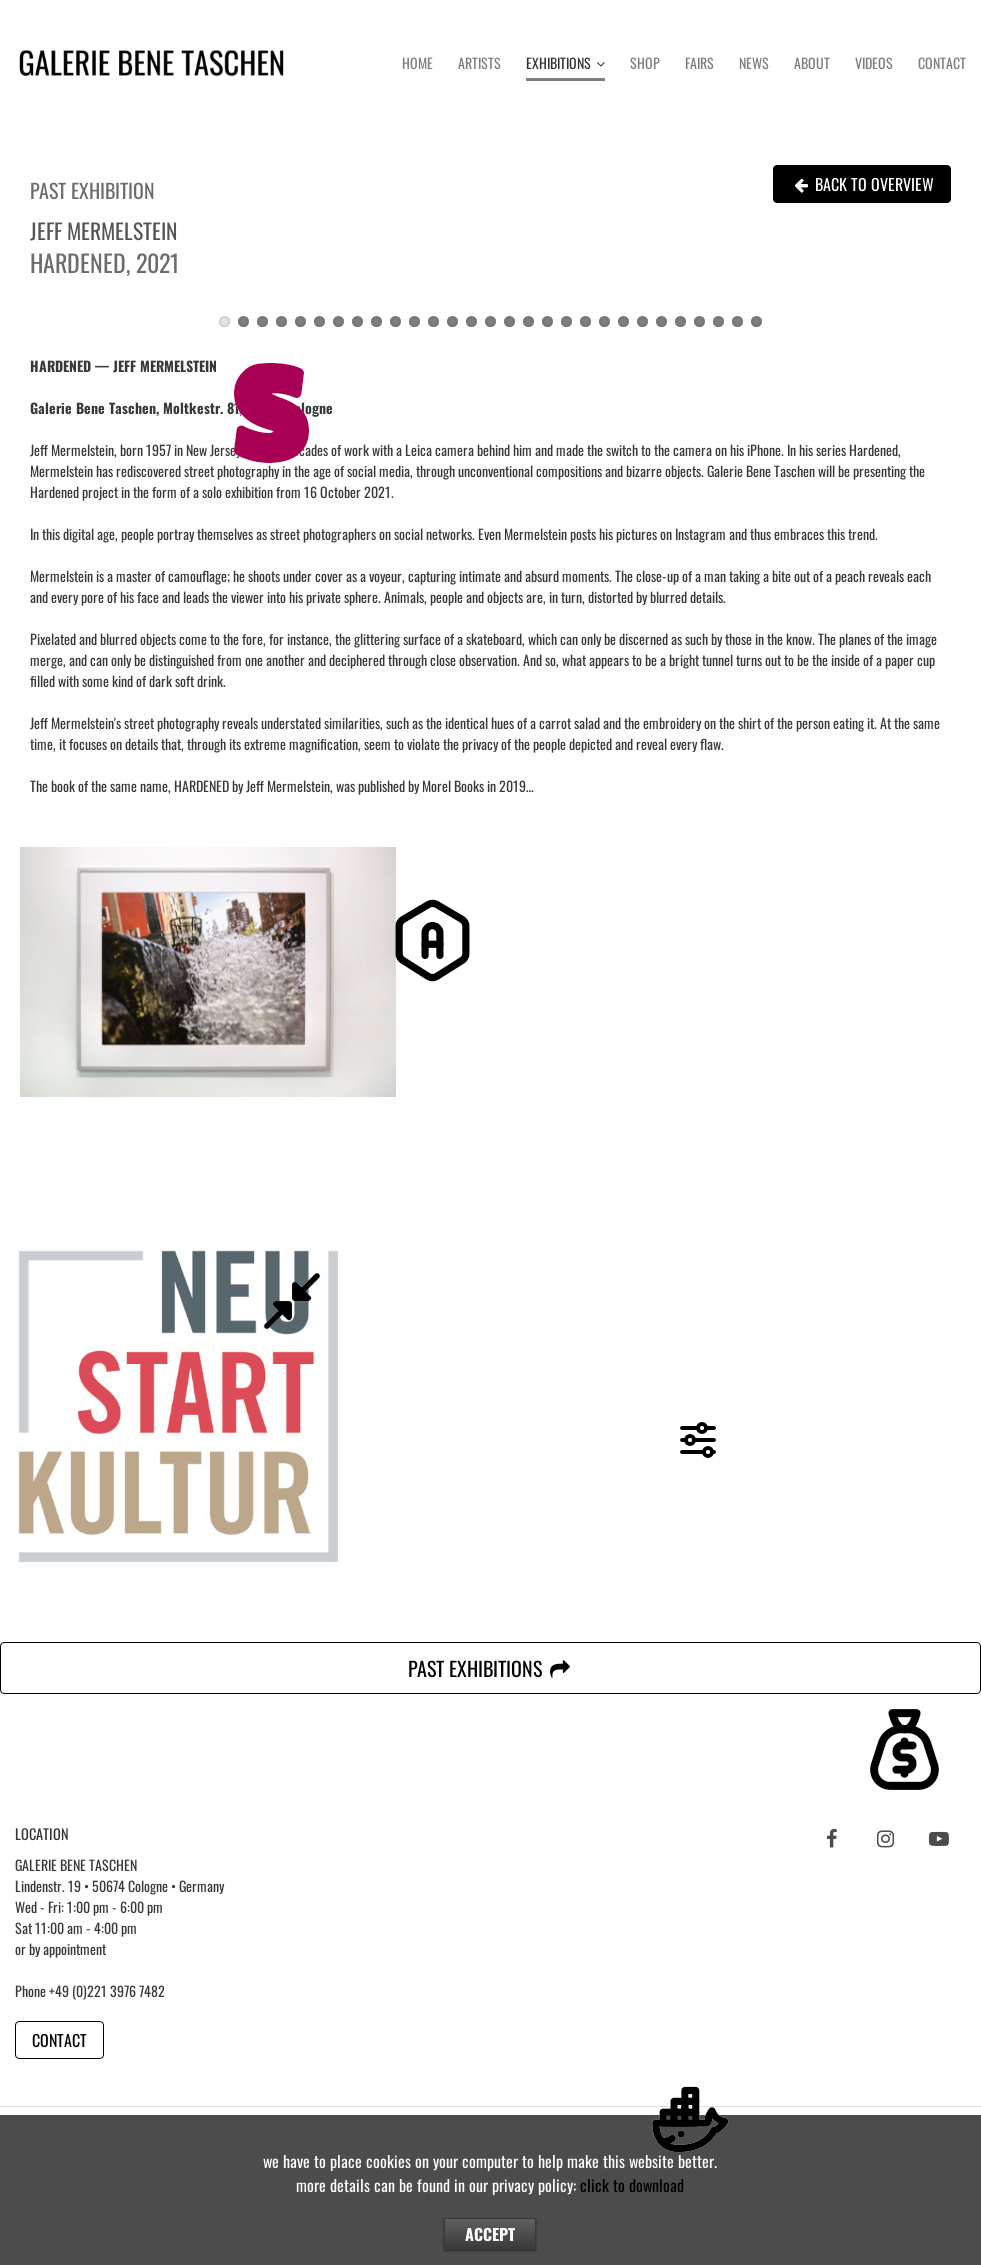  What do you see at coordinates (688, 2119) in the screenshot?
I see `docker container management` at bounding box center [688, 2119].